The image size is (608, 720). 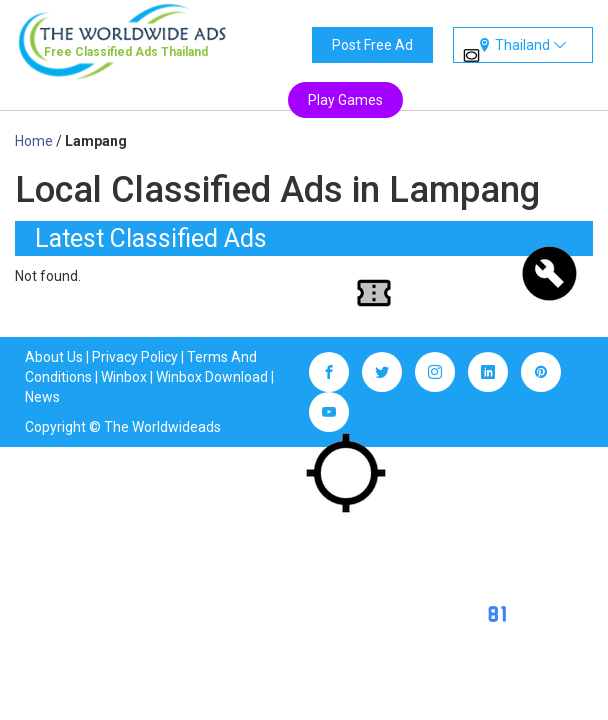 I want to click on indicates item number 81 in a list or sequence, so click(x=498, y=614).